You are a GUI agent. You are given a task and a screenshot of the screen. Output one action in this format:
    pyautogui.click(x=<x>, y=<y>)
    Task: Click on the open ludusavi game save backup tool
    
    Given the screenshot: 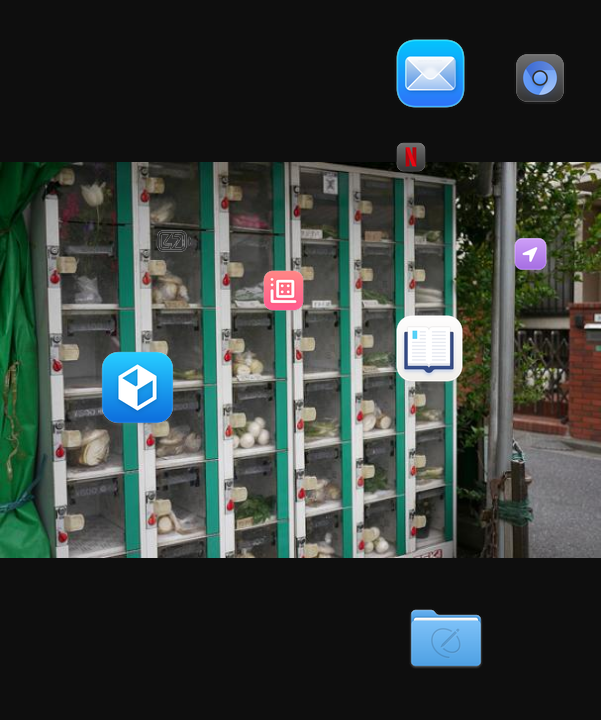 What is the action you would take?
    pyautogui.click(x=283, y=290)
    